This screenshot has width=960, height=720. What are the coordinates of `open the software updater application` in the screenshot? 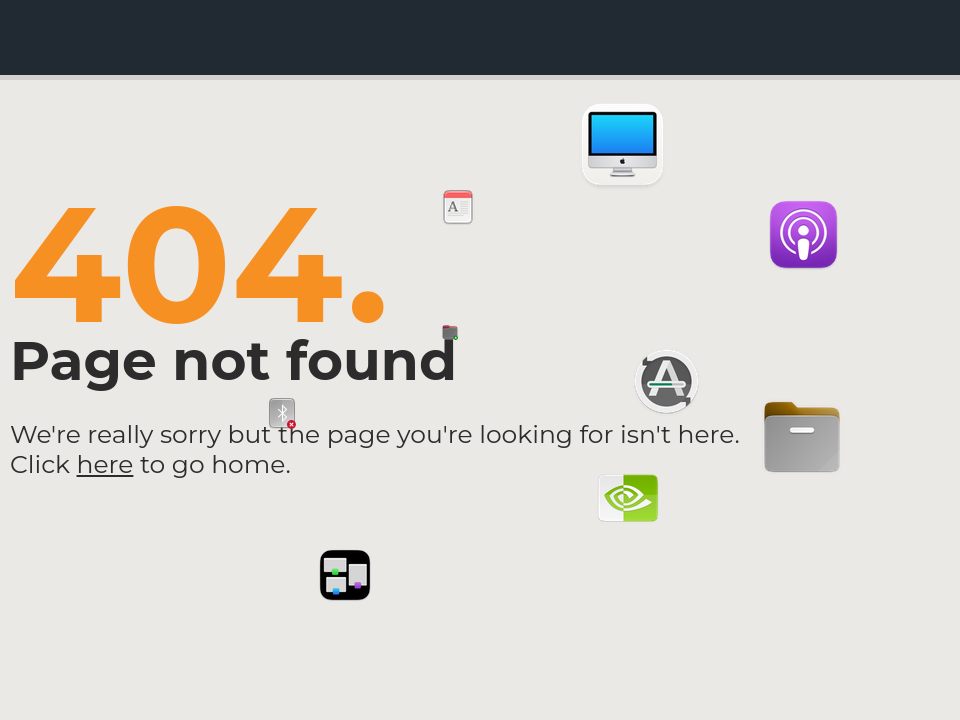 It's located at (666, 381).